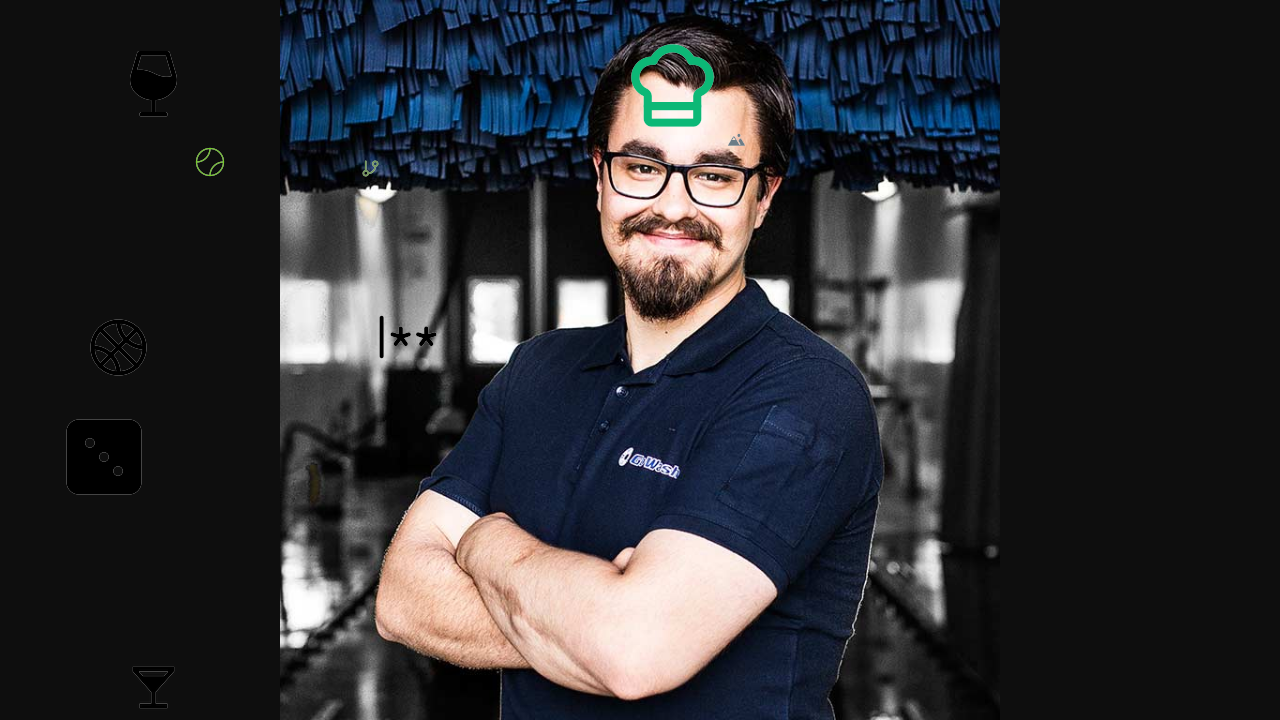 This screenshot has height=720, width=1280. What do you see at coordinates (104, 457) in the screenshot?
I see `indicates a dice roll result of three` at bounding box center [104, 457].